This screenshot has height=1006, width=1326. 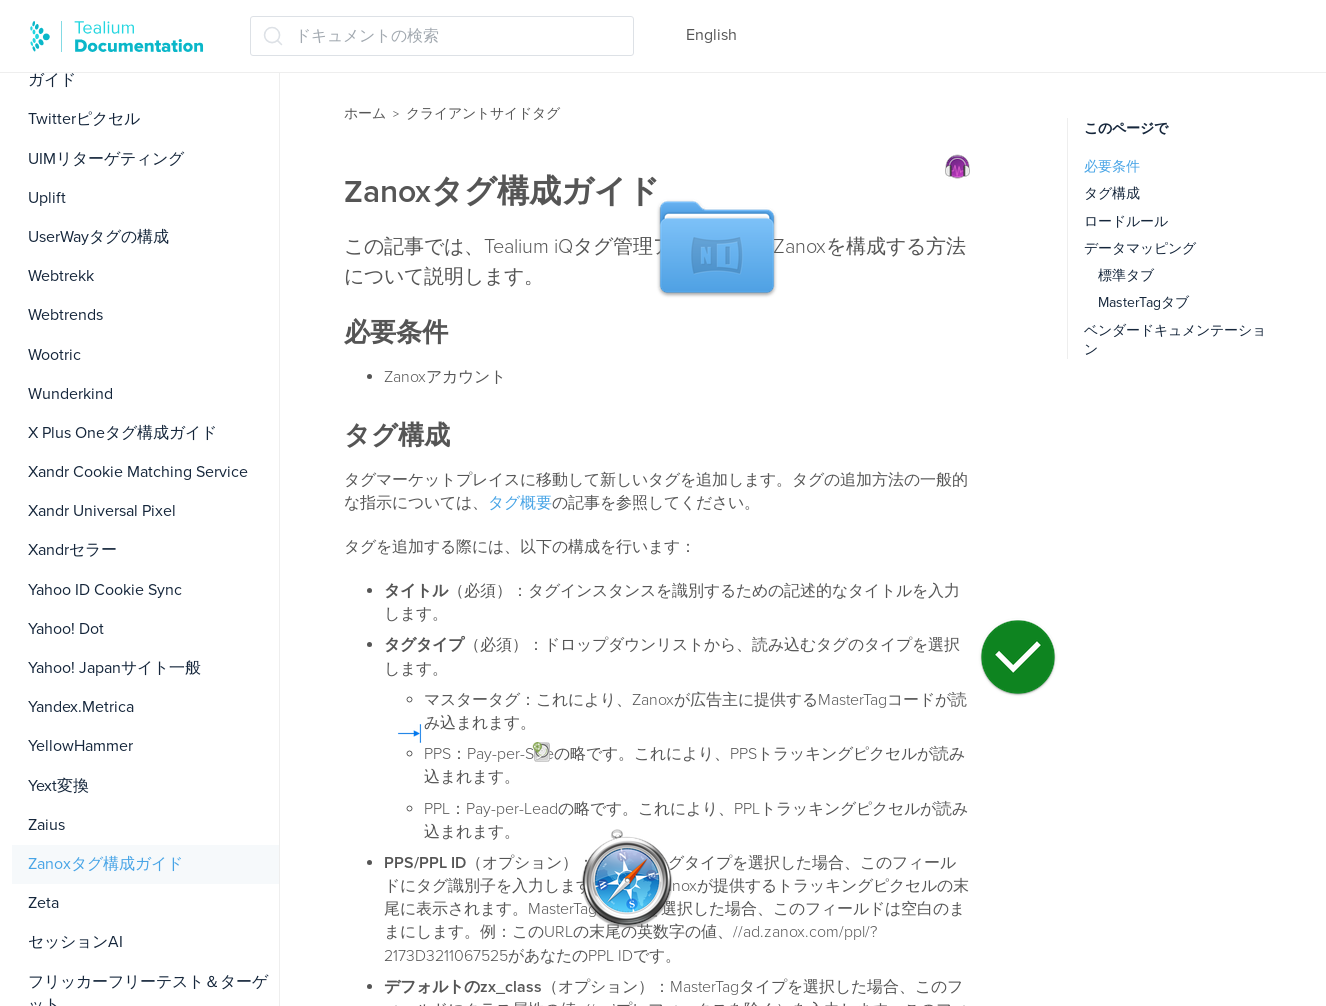 I want to click on launch ubiquity disk installer, so click(x=542, y=752).